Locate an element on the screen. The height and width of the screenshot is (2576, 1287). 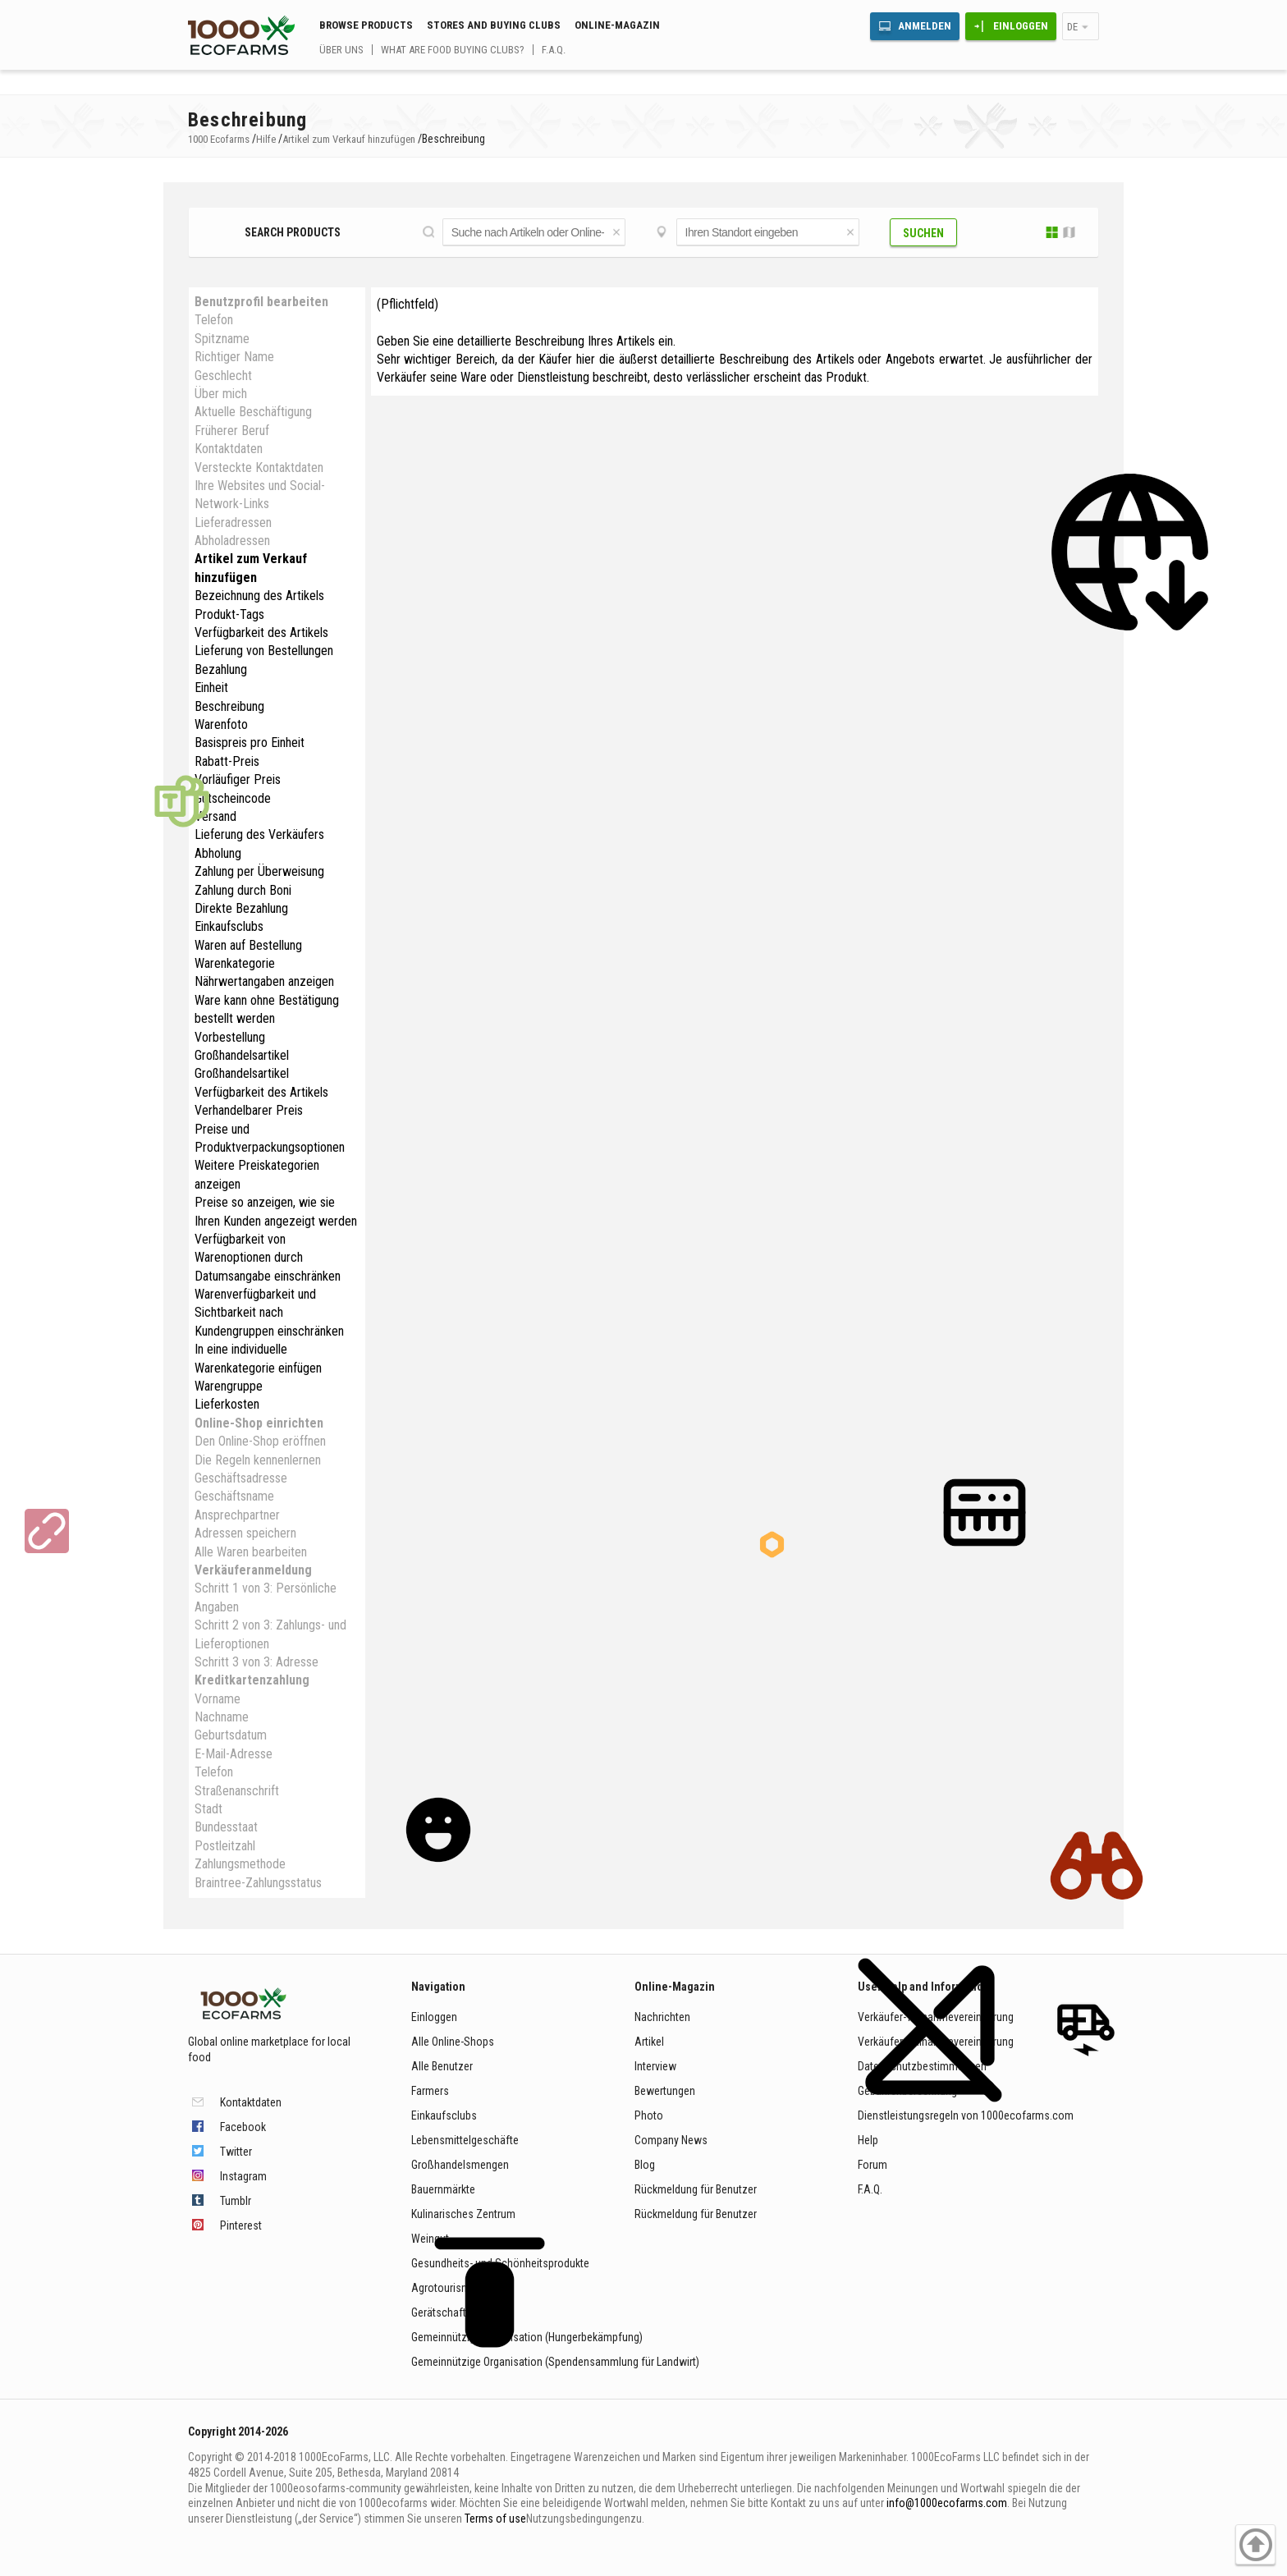
unlink or break a connection is located at coordinates (47, 1531).